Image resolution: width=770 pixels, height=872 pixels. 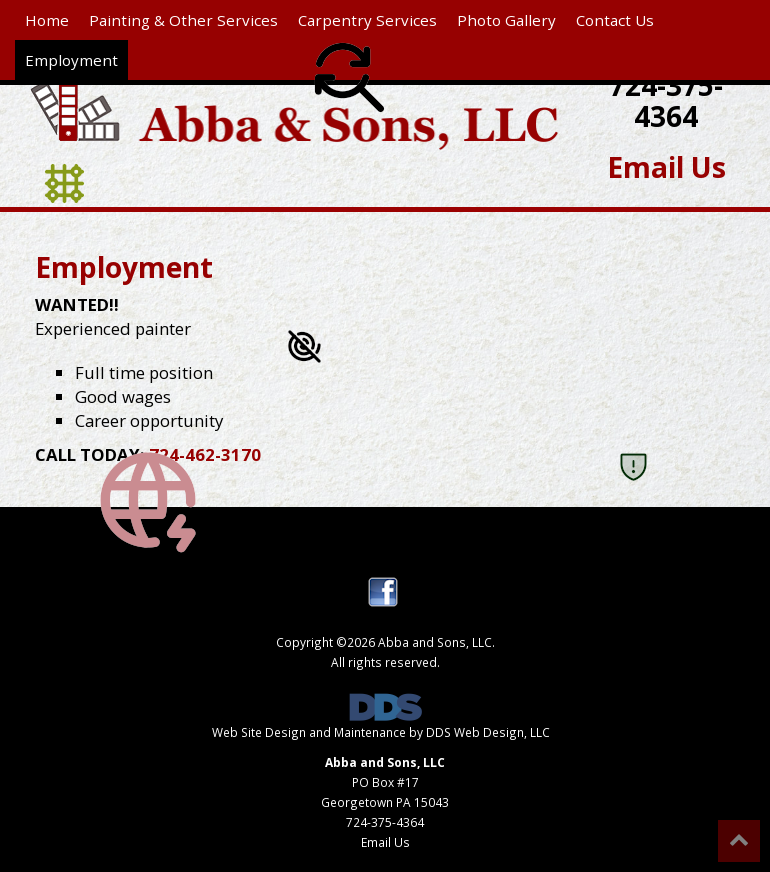 What do you see at coordinates (304, 346) in the screenshot?
I see `disable spiral or swirl effect` at bounding box center [304, 346].